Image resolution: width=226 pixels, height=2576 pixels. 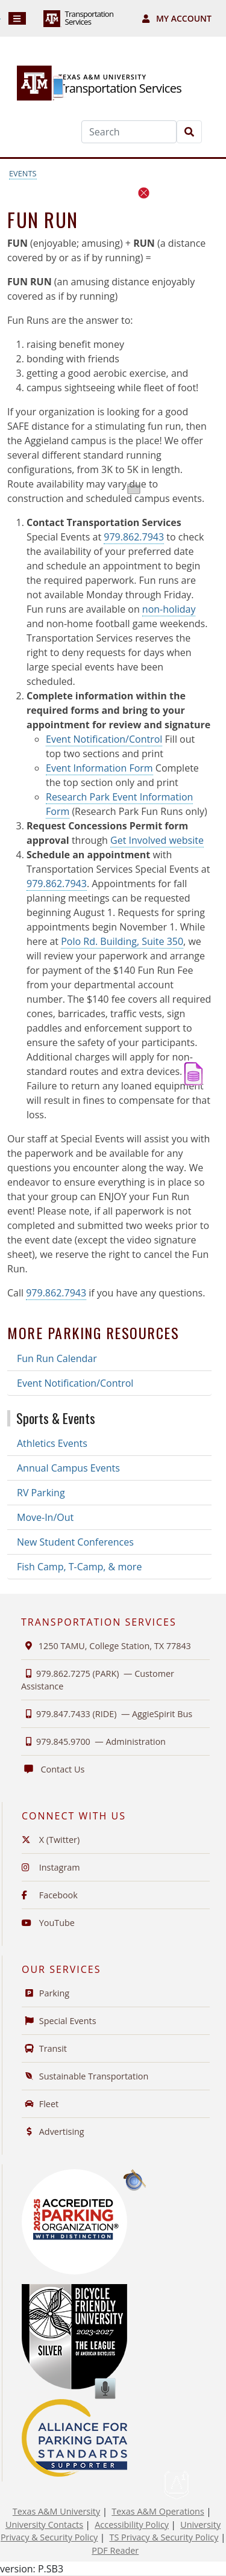 I want to click on sync services application icon, so click(x=134, y=2179).